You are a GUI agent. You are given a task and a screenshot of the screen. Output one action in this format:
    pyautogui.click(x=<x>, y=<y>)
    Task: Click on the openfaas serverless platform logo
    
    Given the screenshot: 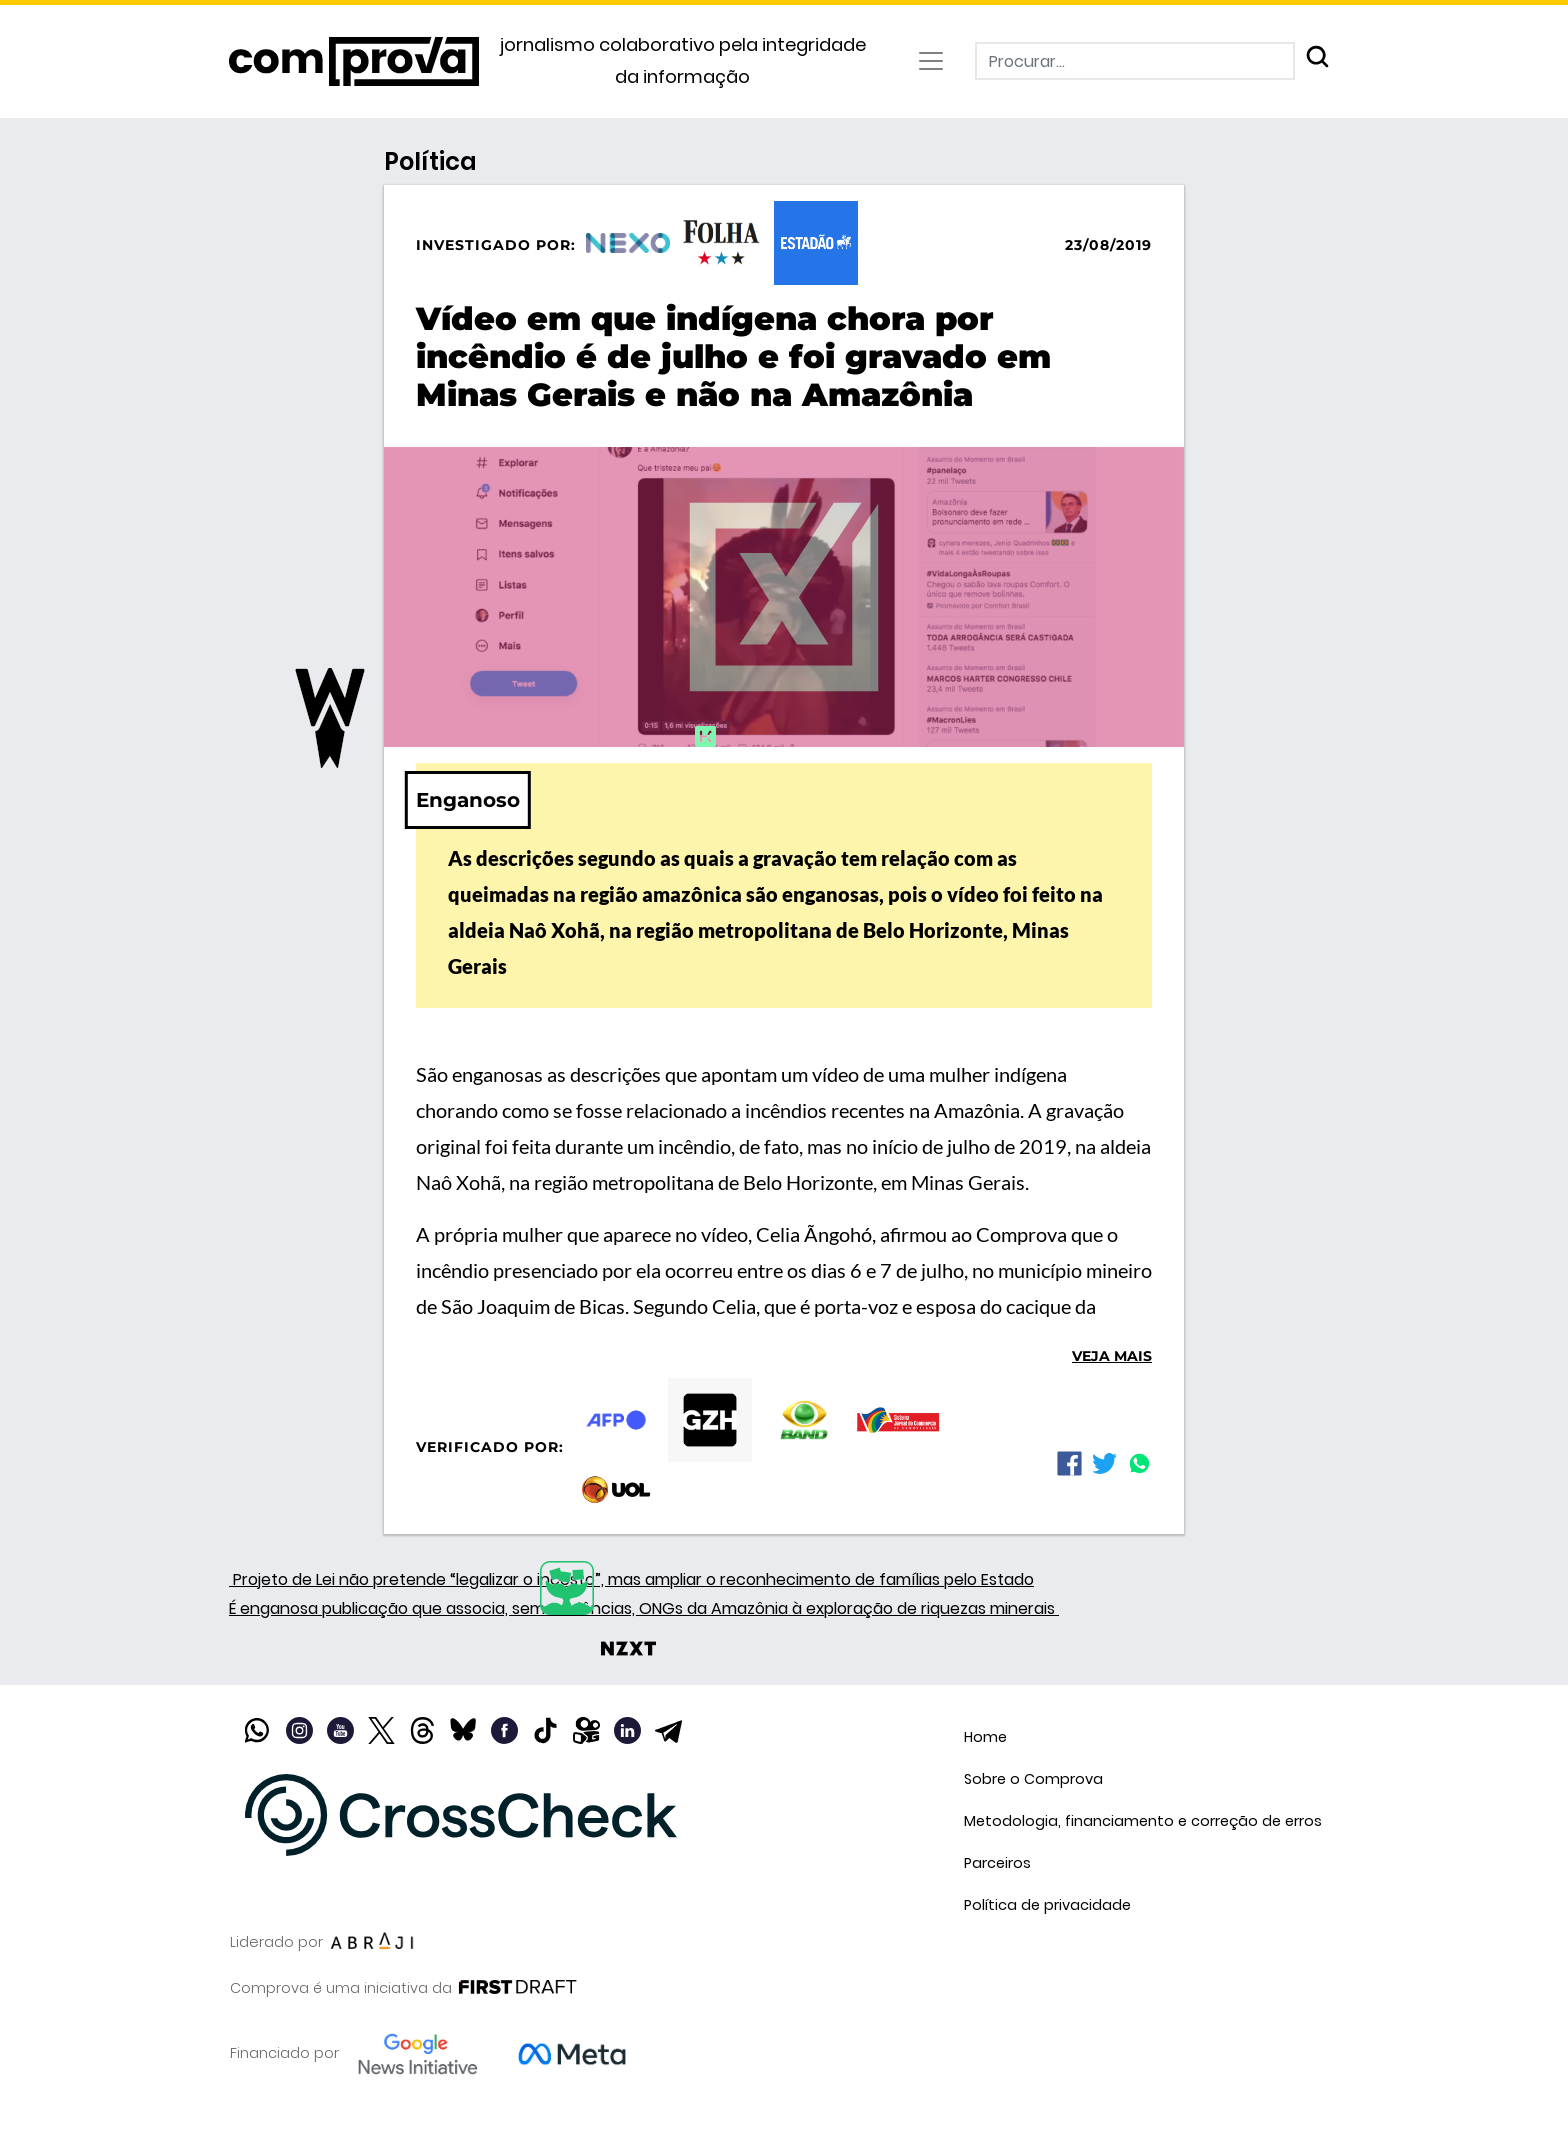 What is the action you would take?
    pyautogui.click(x=567, y=1588)
    